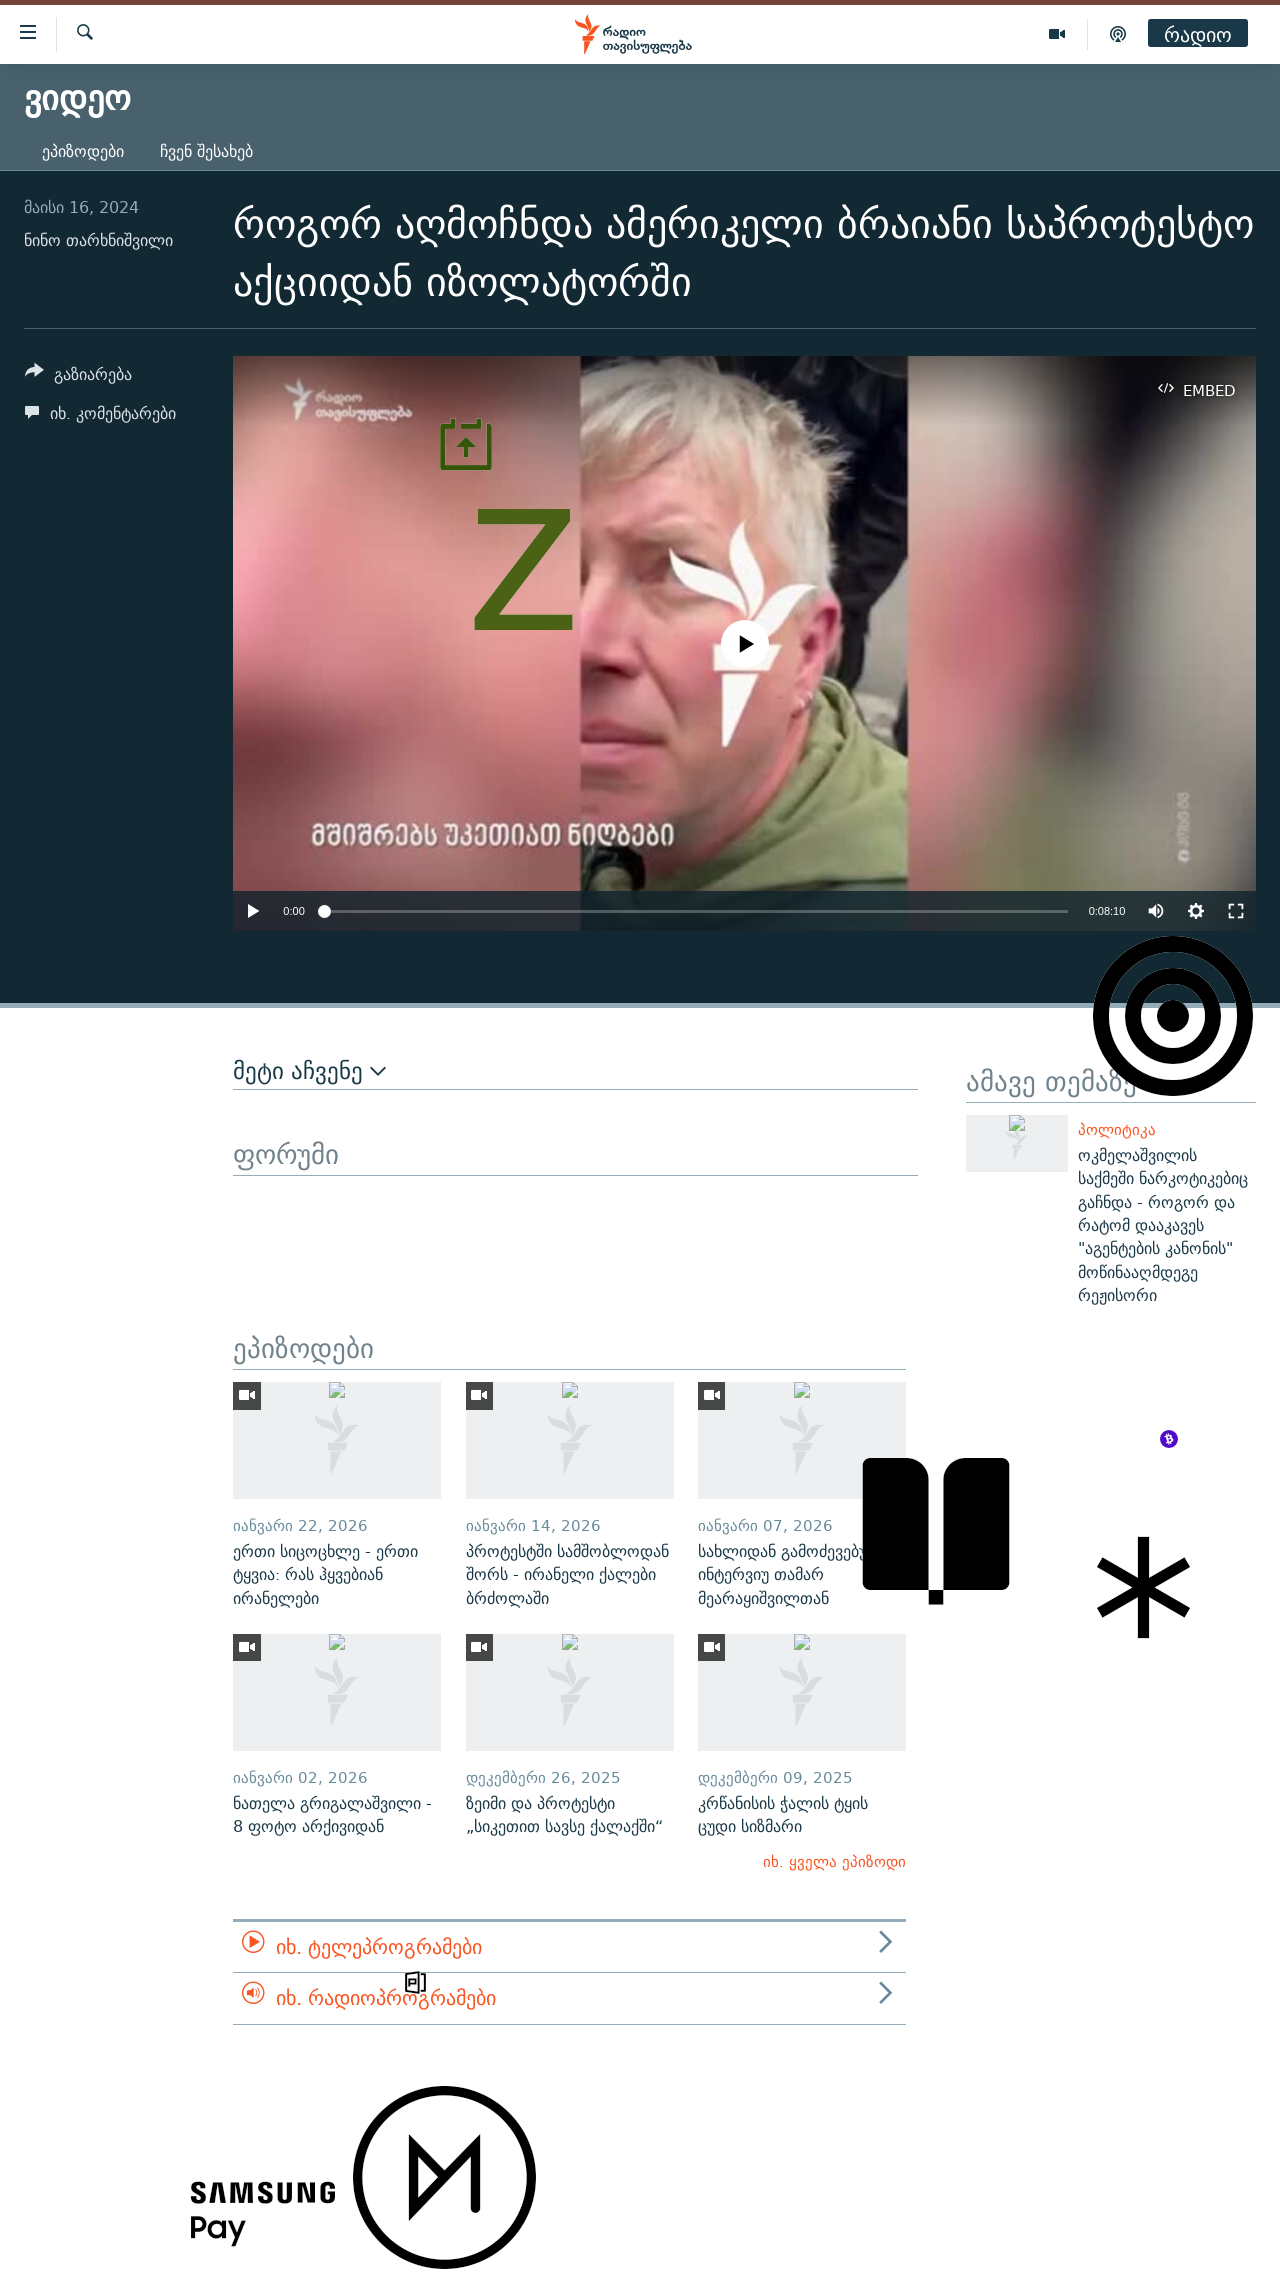  Describe the element at coordinates (1143, 1587) in the screenshot. I see `indicates a required field in a form` at that location.